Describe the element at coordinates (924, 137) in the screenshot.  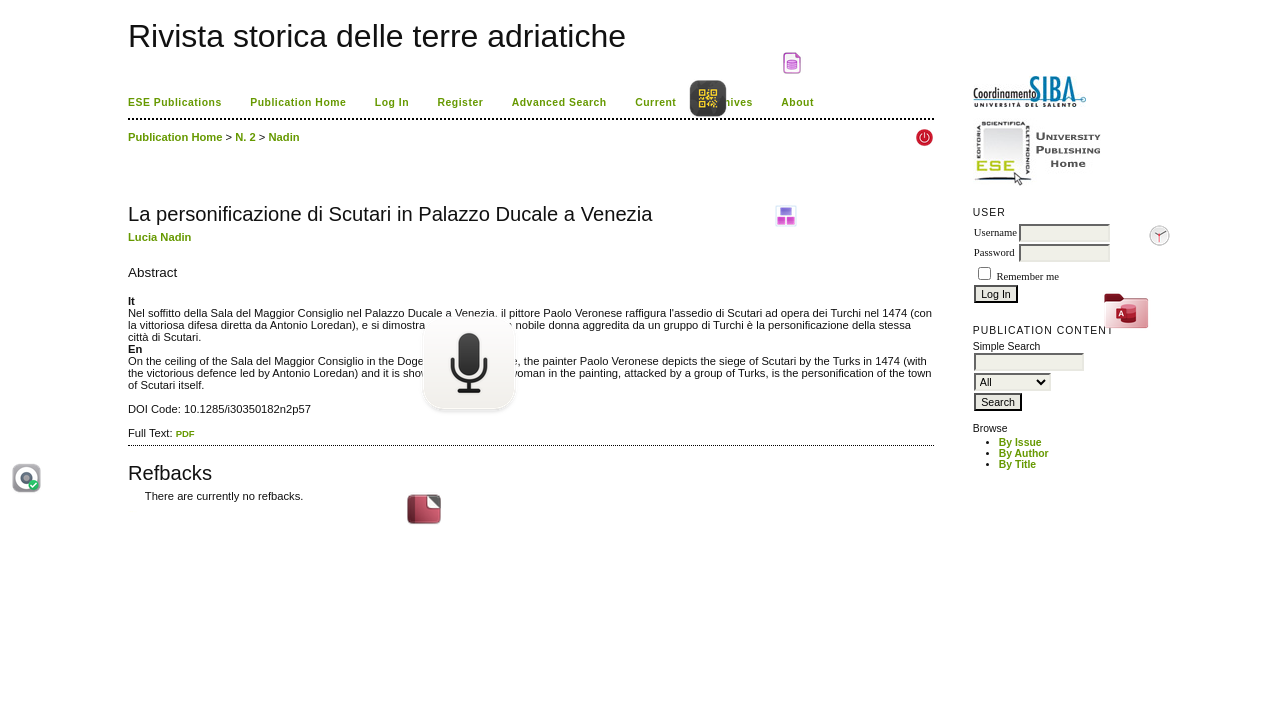
I see `shut down or power off the system` at that location.